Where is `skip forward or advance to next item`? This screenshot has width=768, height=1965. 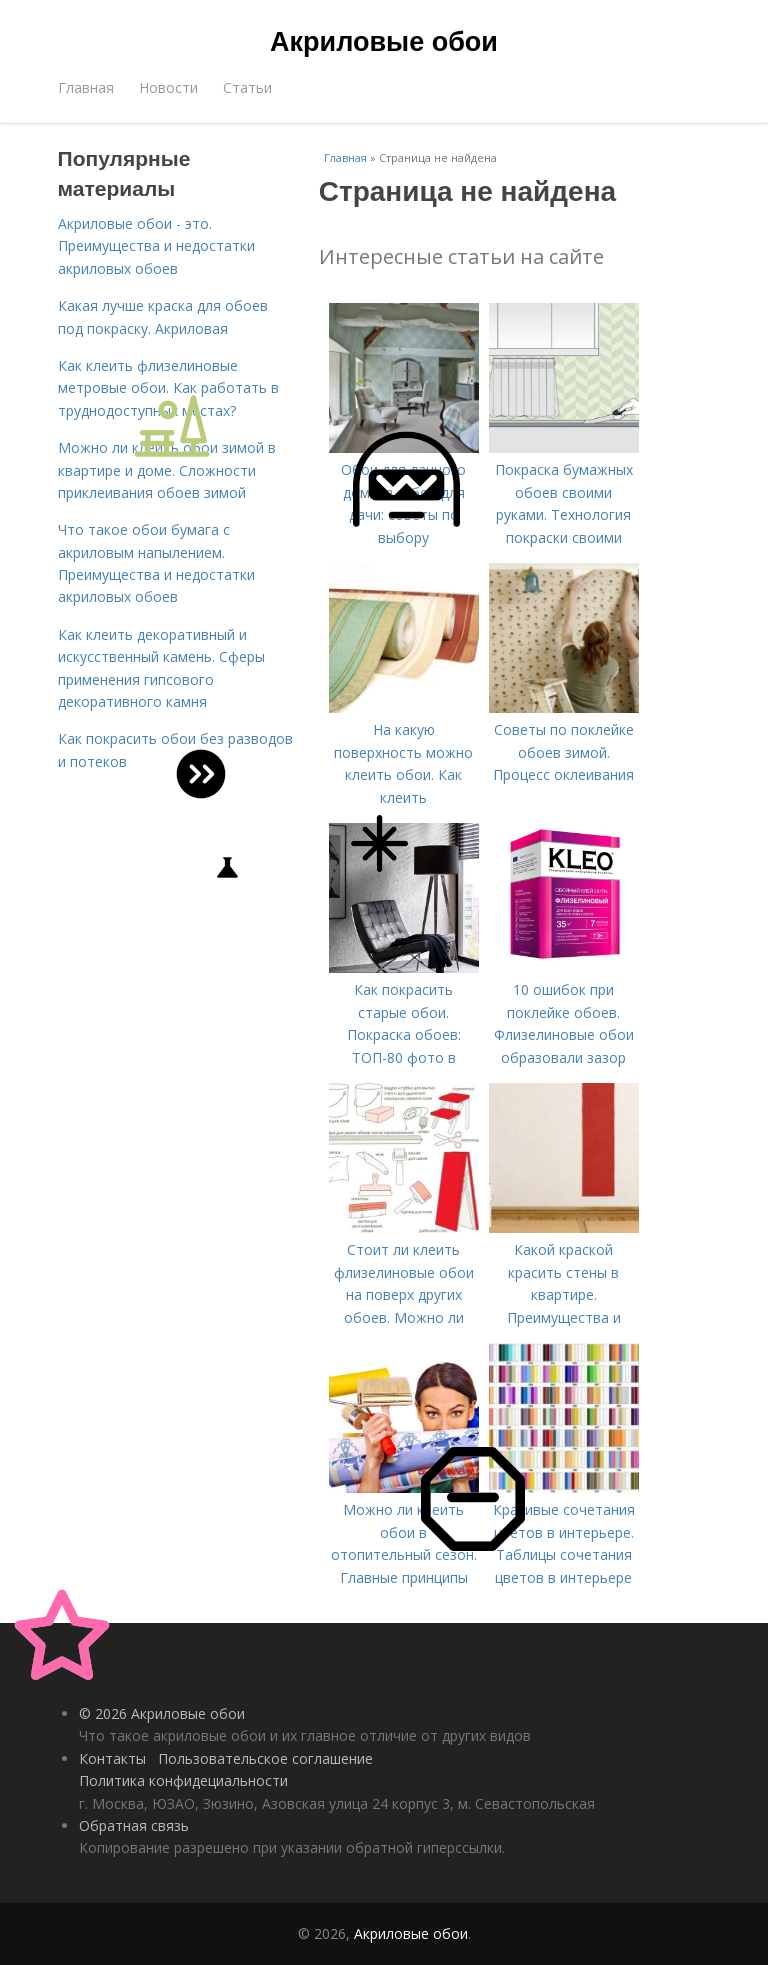 skip forward or advance to next item is located at coordinates (201, 774).